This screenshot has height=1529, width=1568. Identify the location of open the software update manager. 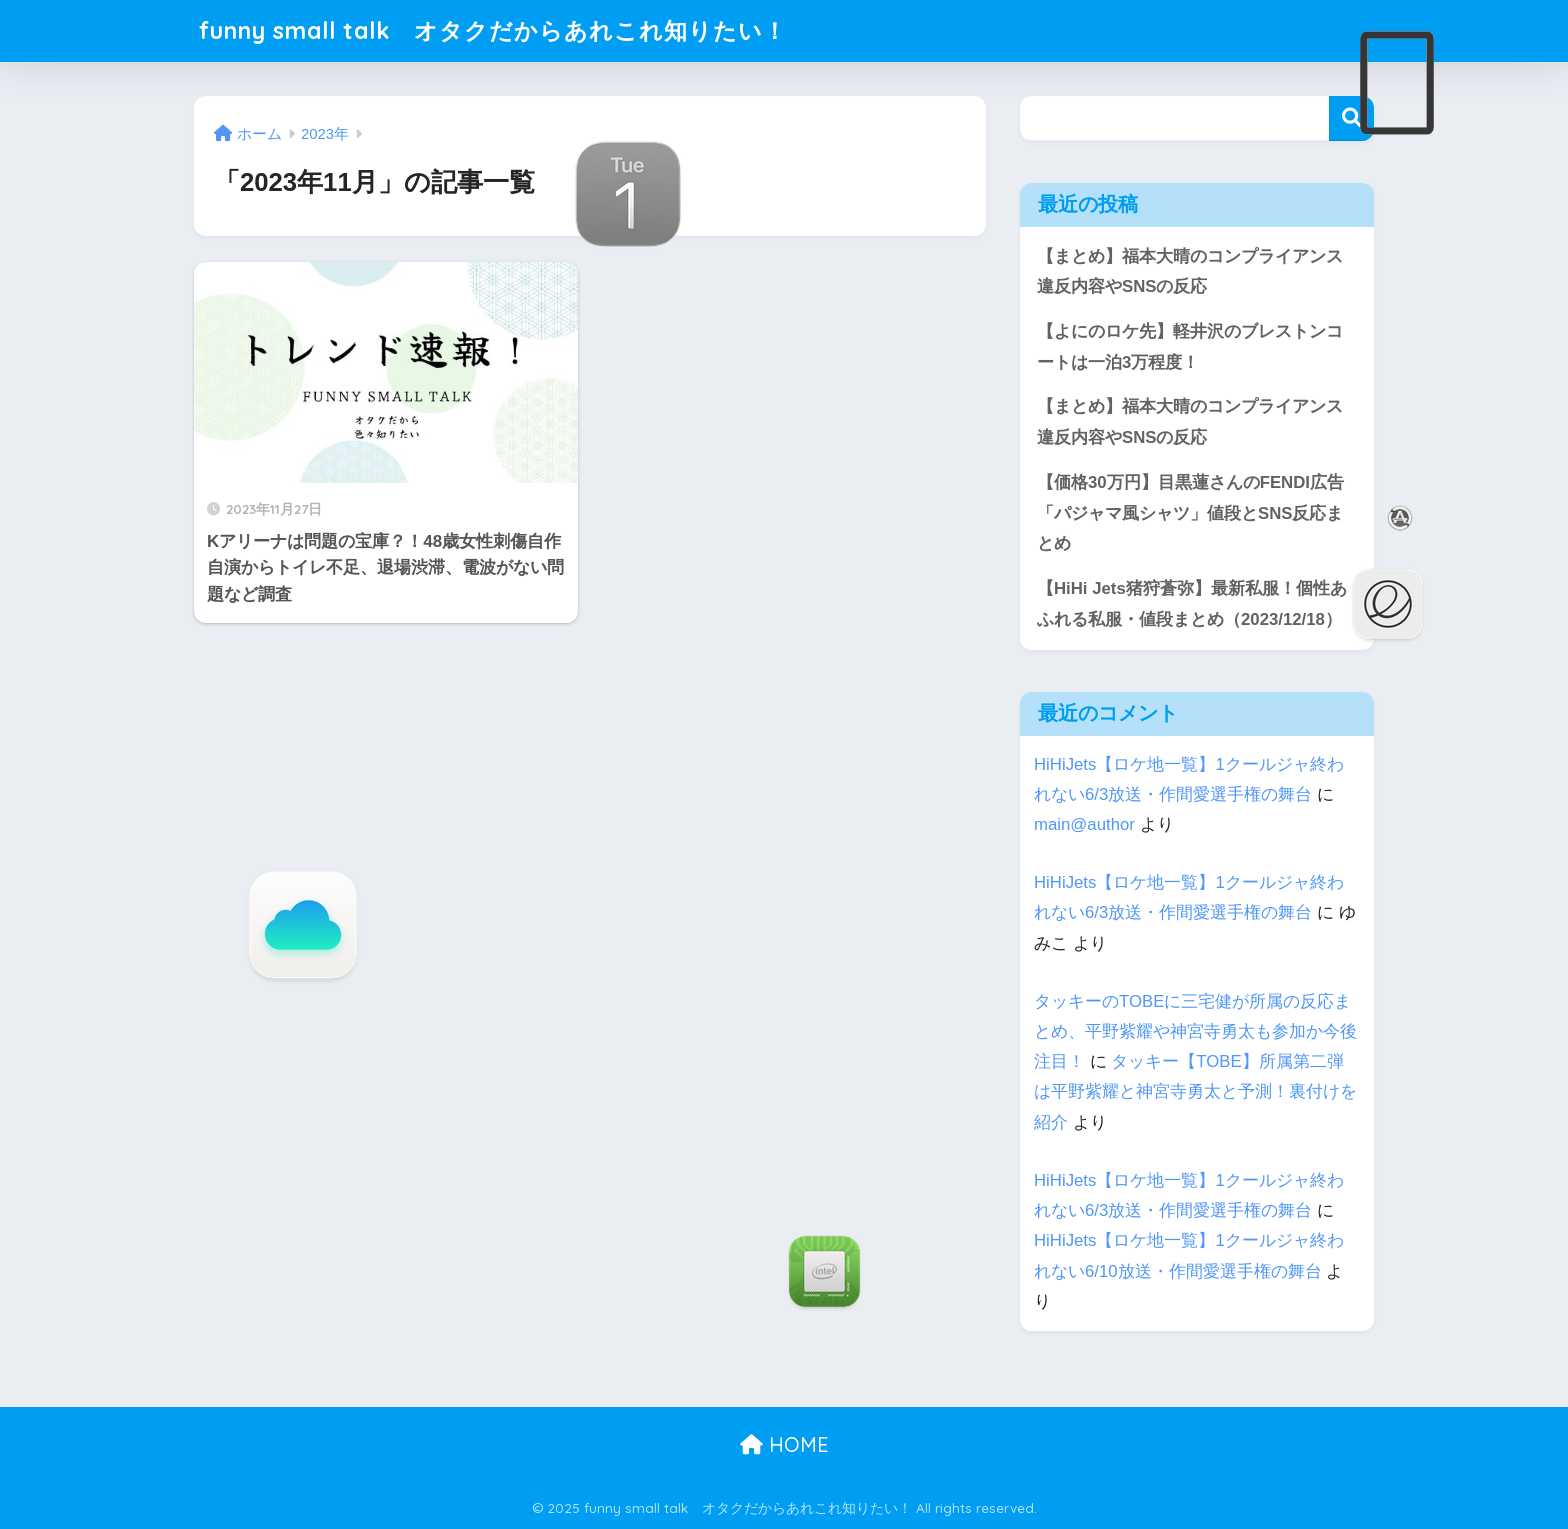
(1400, 518).